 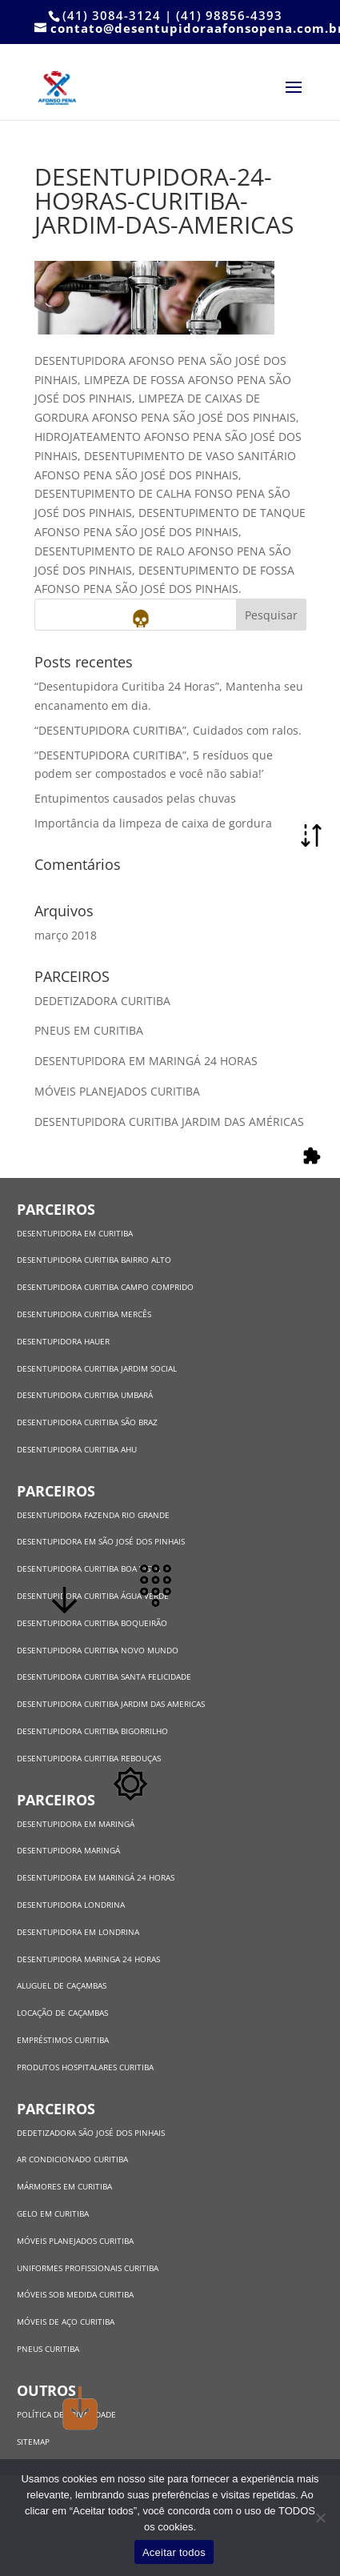 What do you see at coordinates (130, 1784) in the screenshot?
I see `decrease screen brightness` at bounding box center [130, 1784].